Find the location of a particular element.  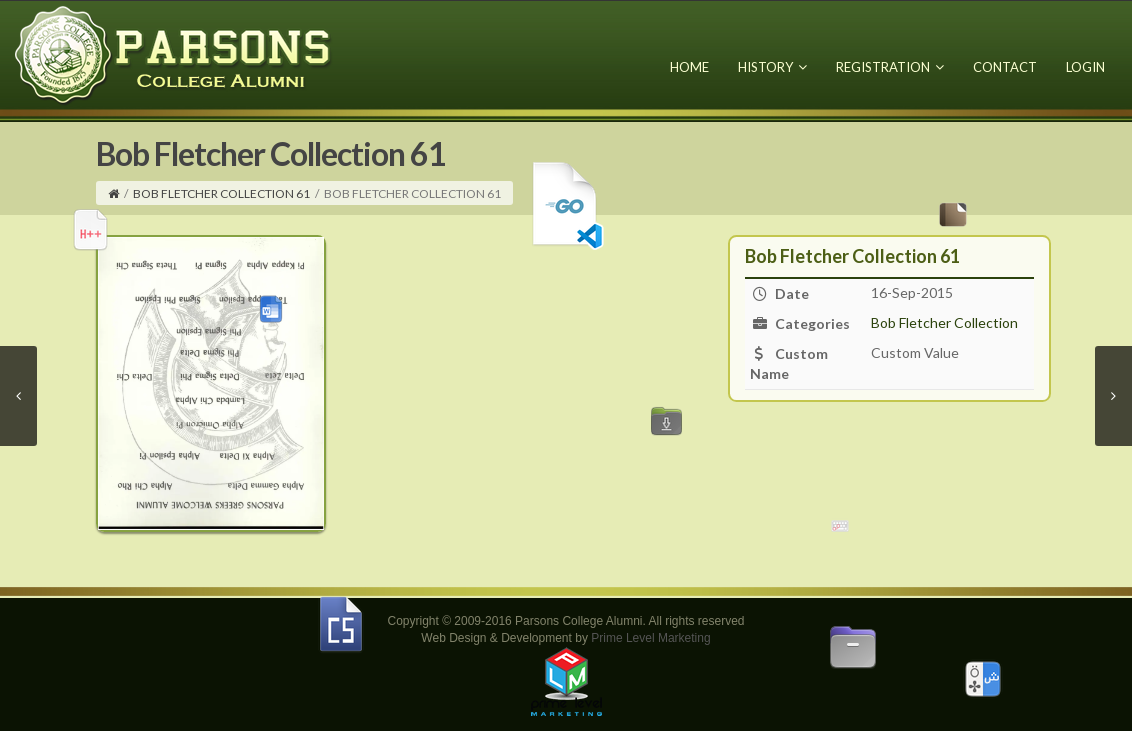

a CoffeeScript source code file is located at coordinates (341, 625).